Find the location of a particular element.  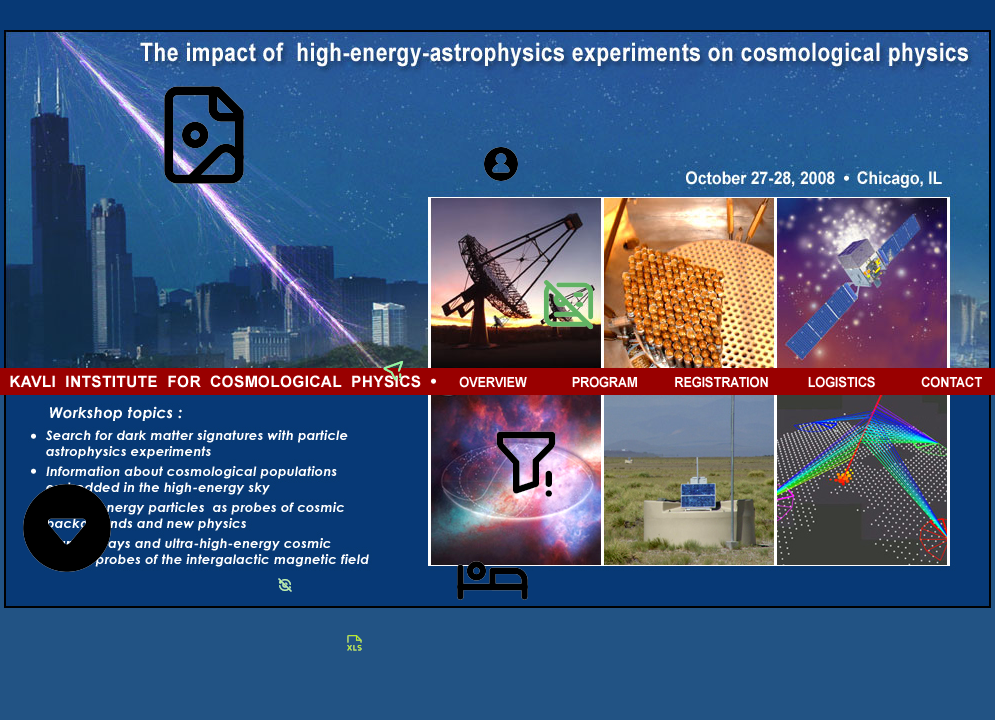

view user profile is located at coordinates (501, 164).